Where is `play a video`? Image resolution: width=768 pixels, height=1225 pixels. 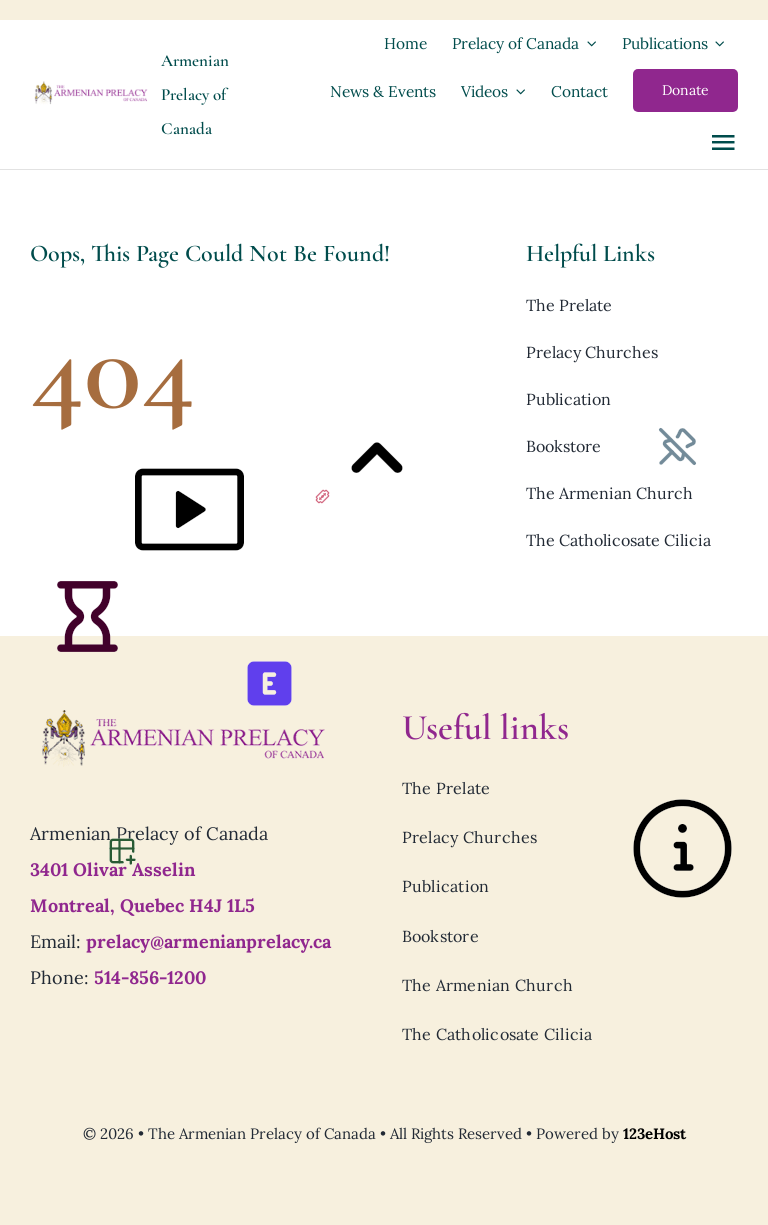
play a video is located at coordinates (189, 509).